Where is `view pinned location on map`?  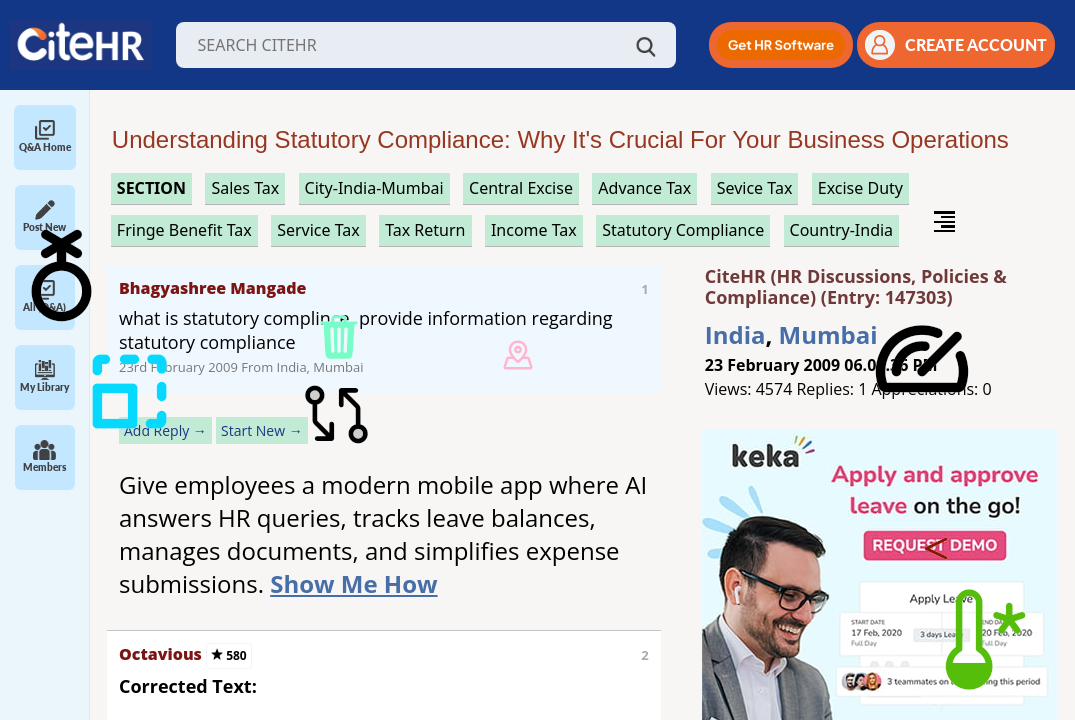
view pinned location on map is located at coordinates (518, 355).